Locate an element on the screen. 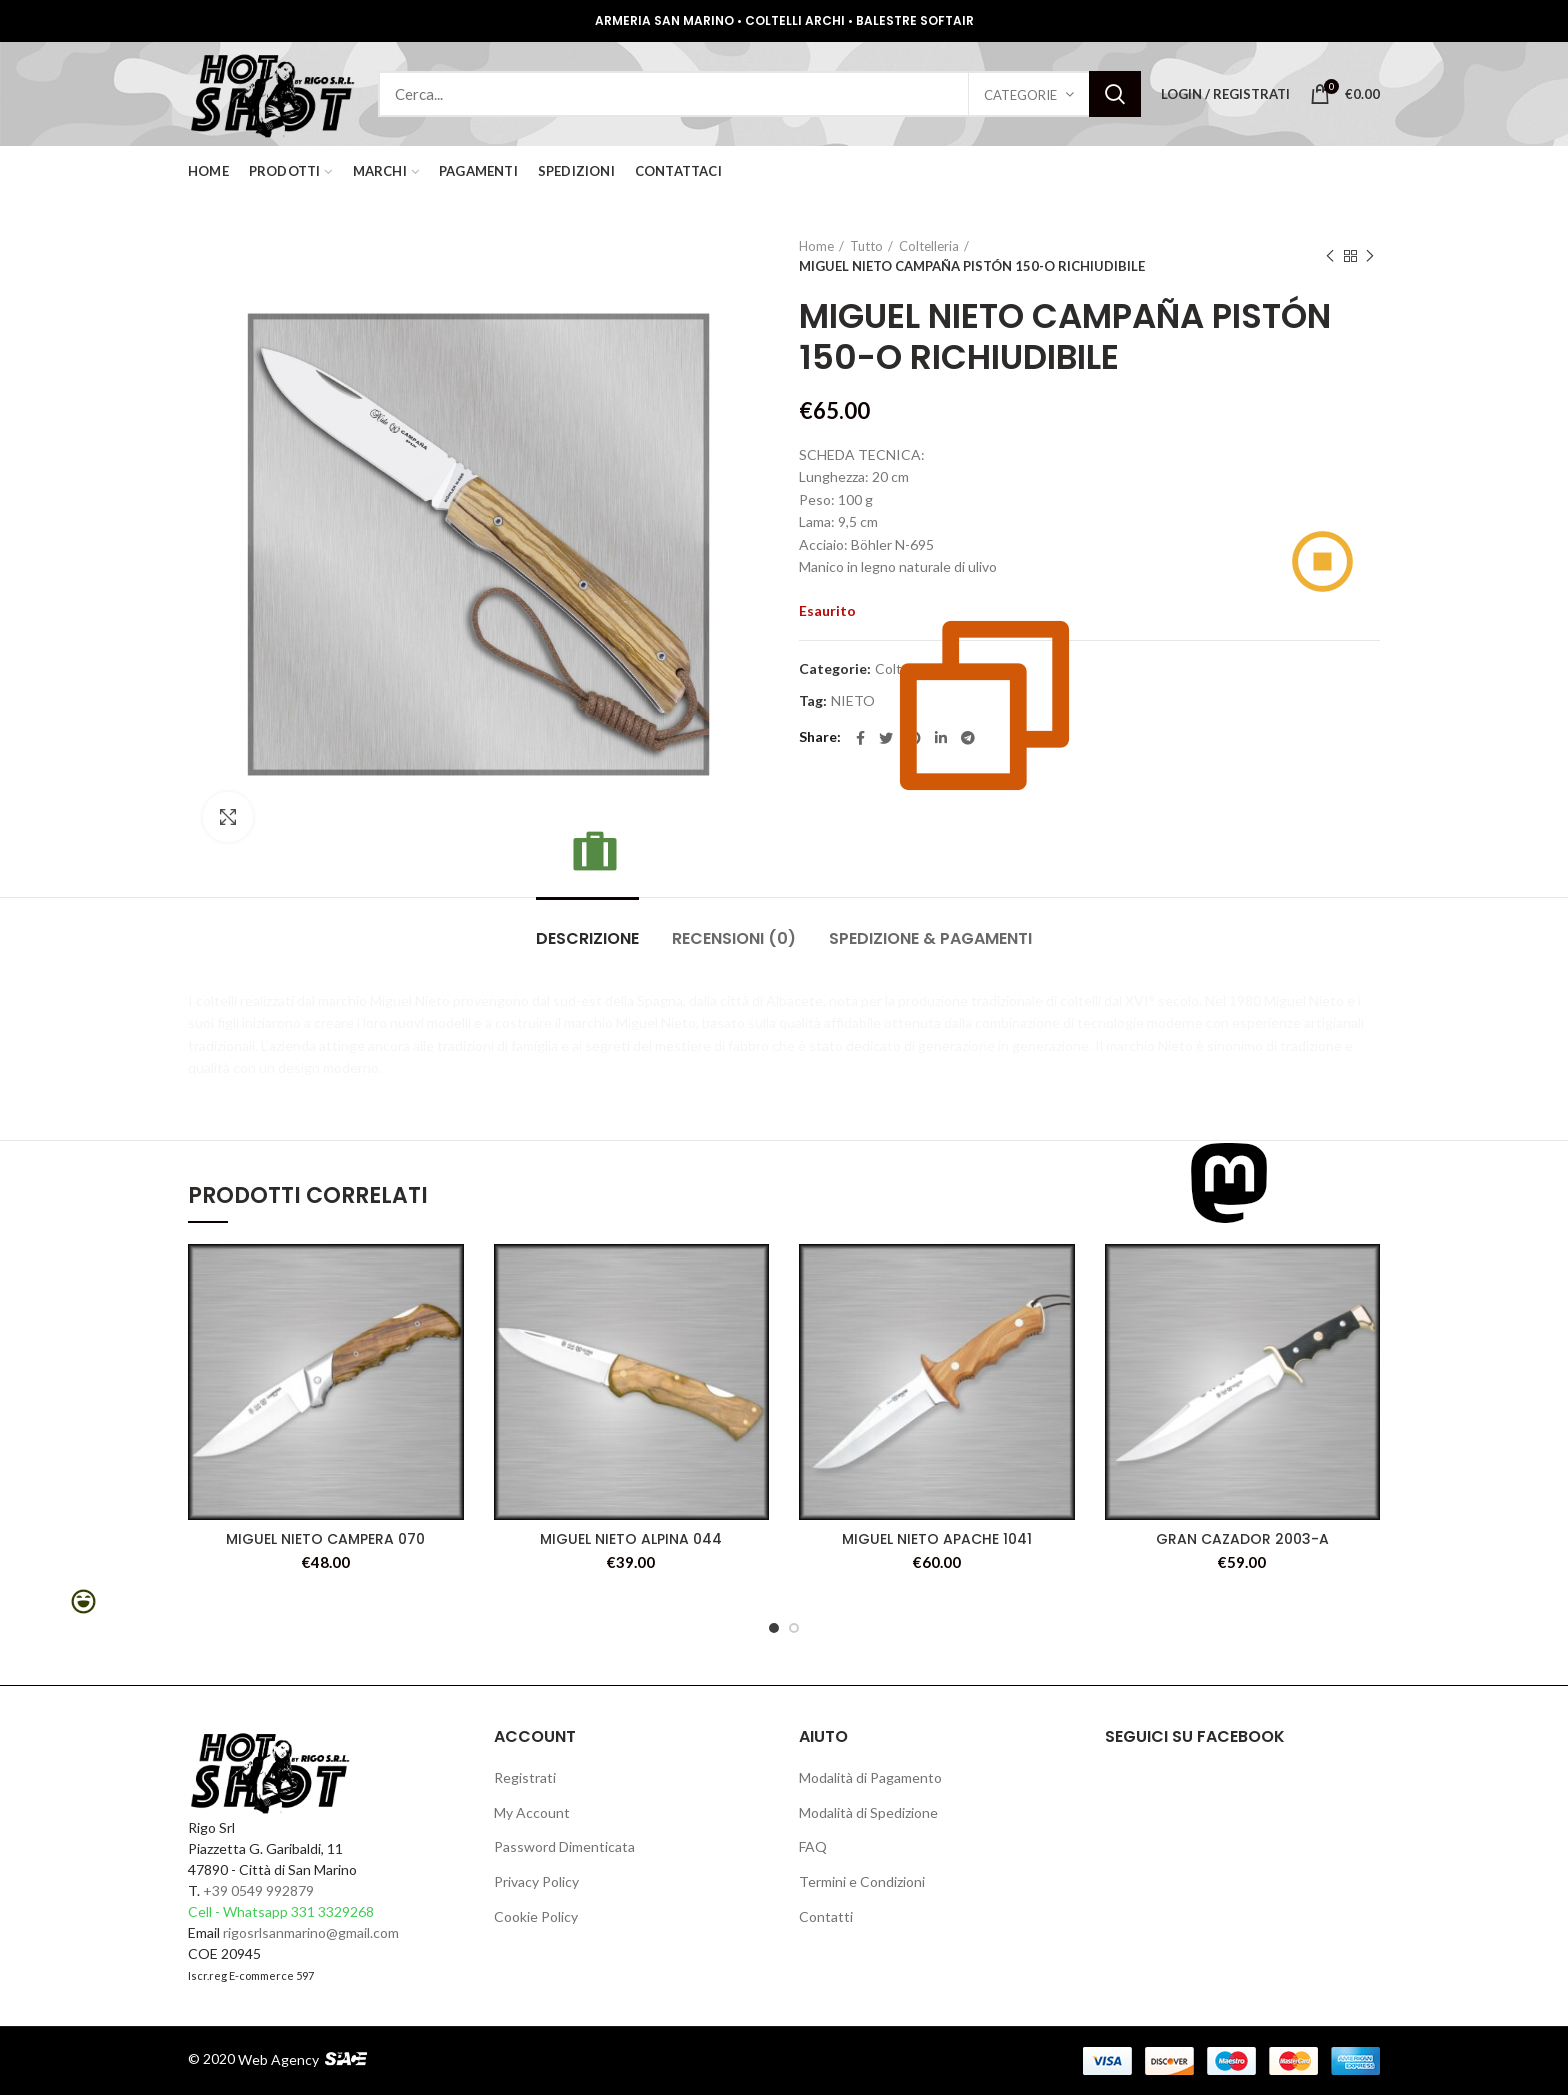 Image resolution: width=1568 pixels, height=2095 pixels. access travel or trip planning features is located at coordinates (595, 851).